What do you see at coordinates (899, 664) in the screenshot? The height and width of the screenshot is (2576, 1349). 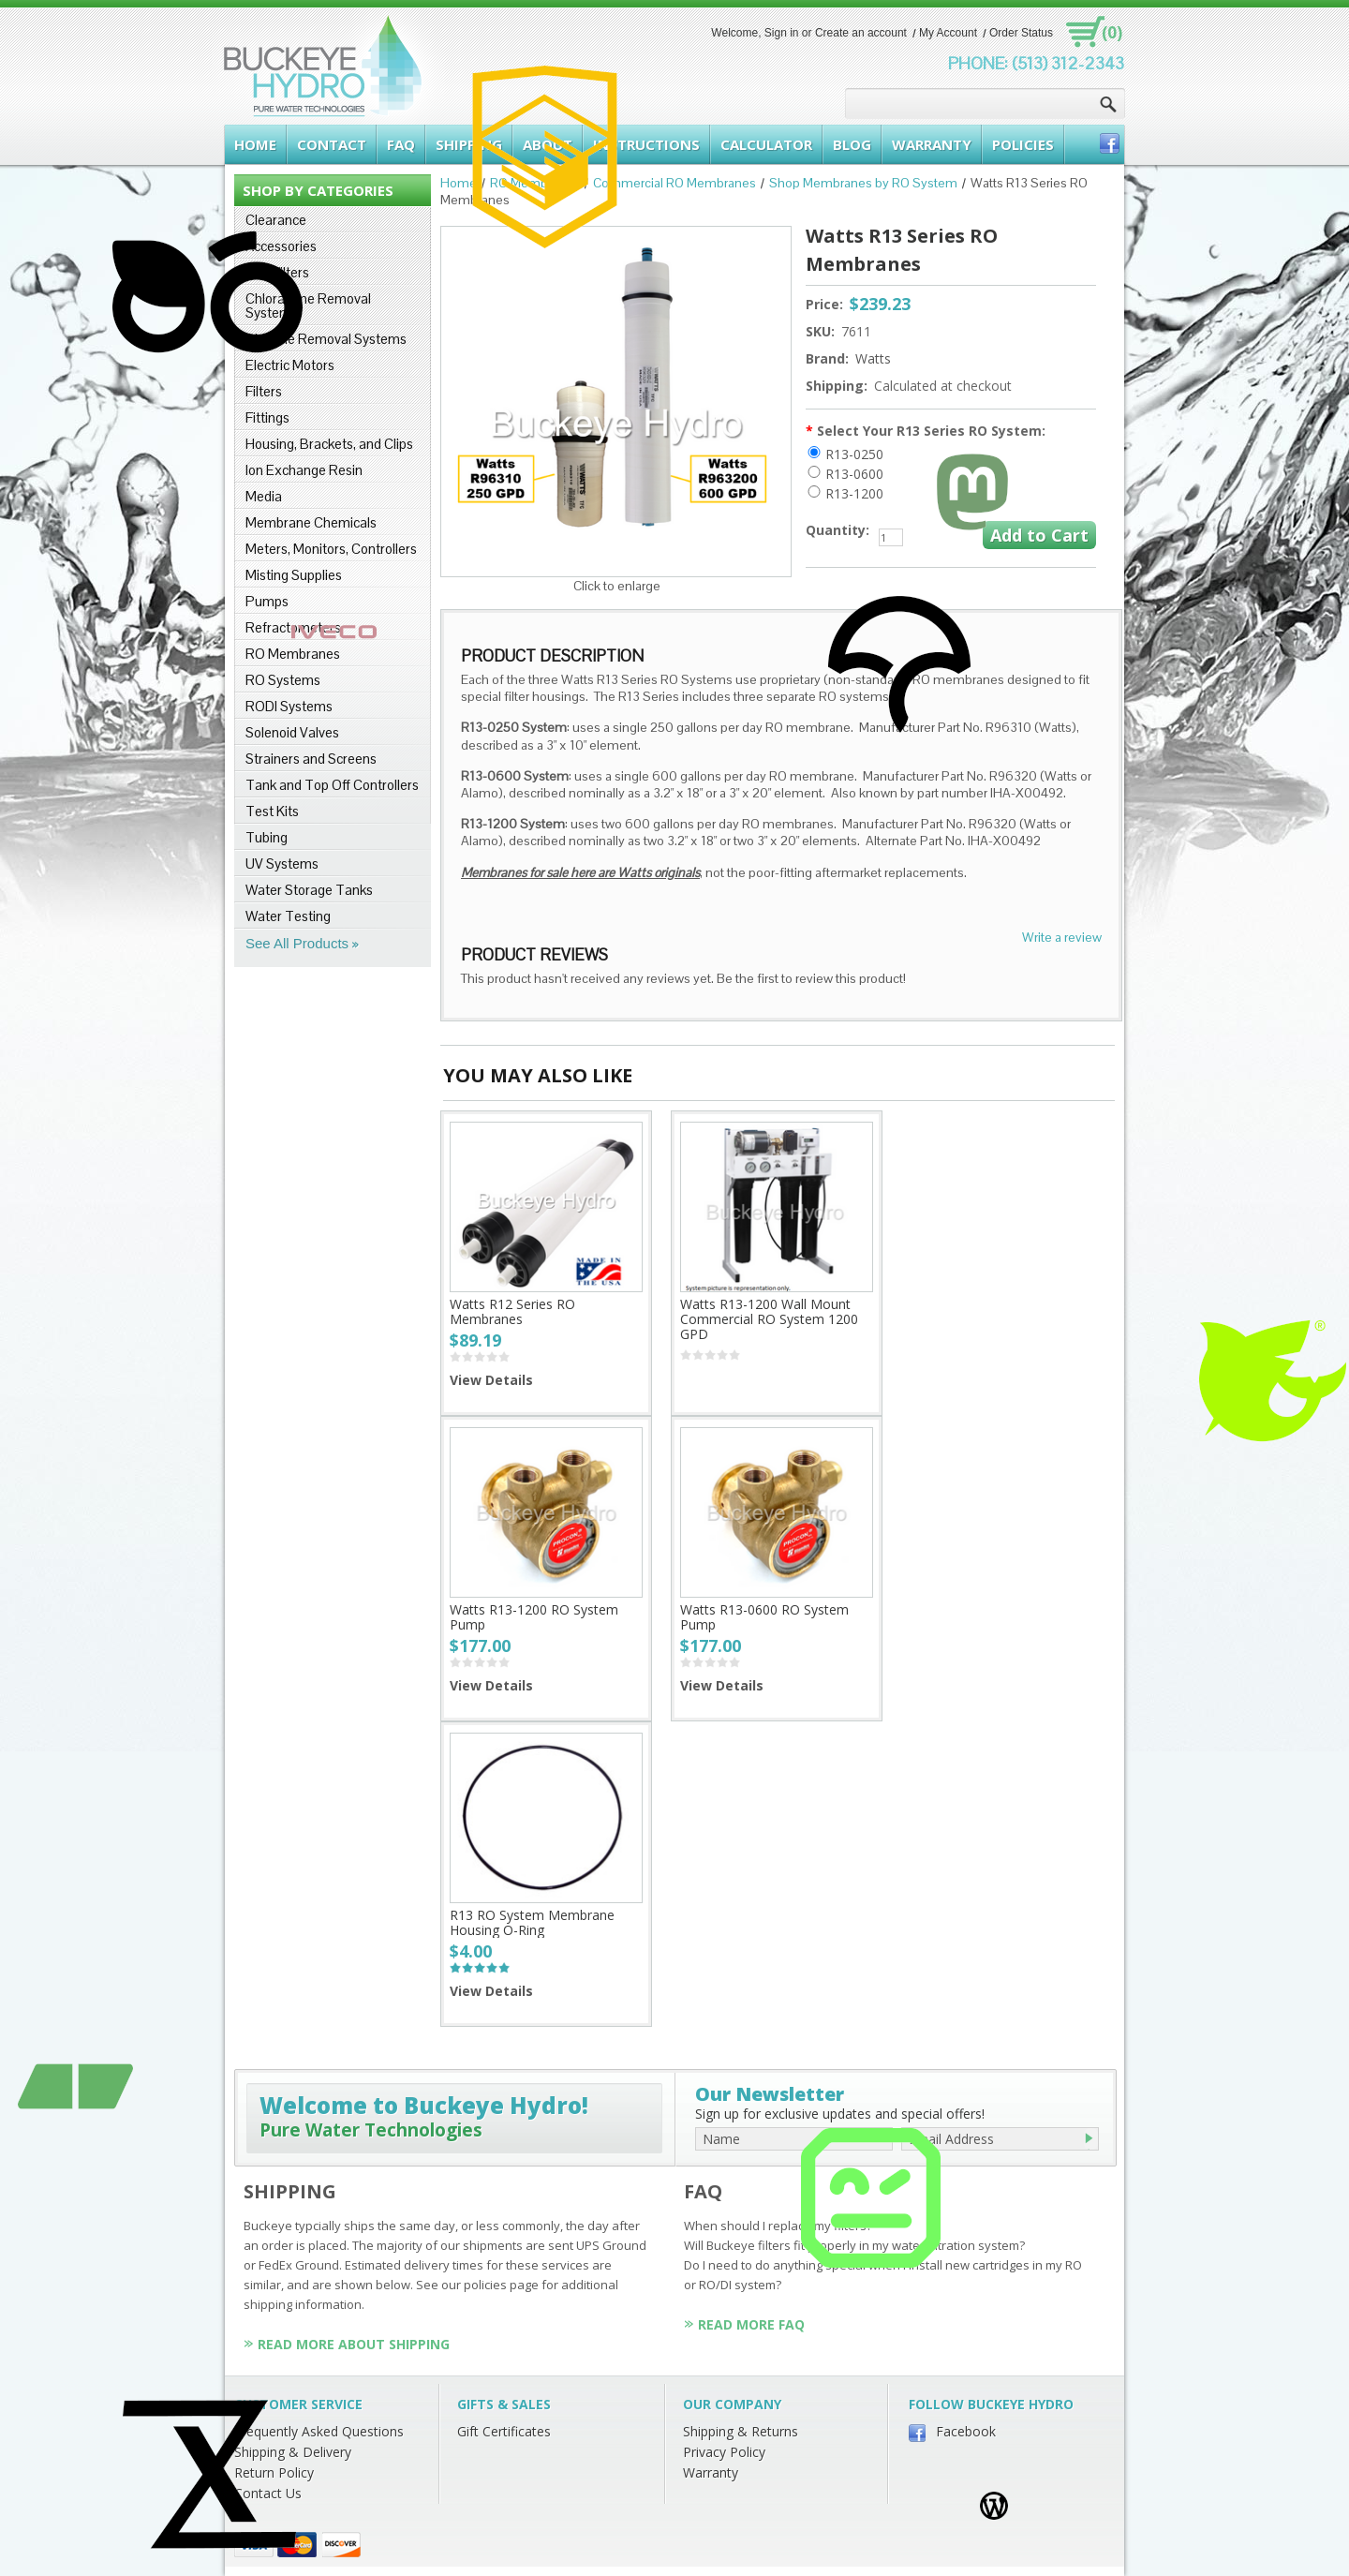 I see `link to Codecov code coverage service` at bounding box center [899, 664].